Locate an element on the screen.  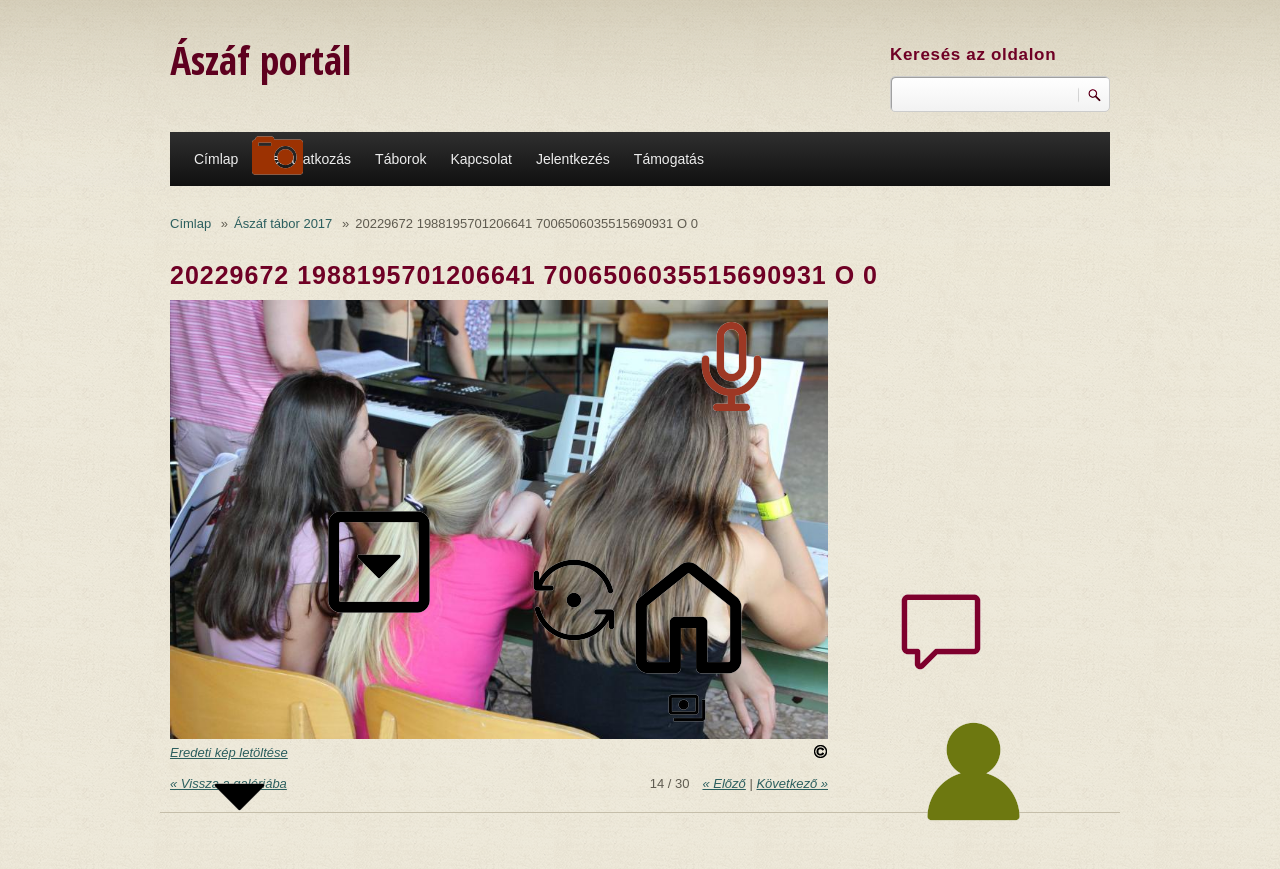
open a dropdown menu is located at coordinates (379, 562).